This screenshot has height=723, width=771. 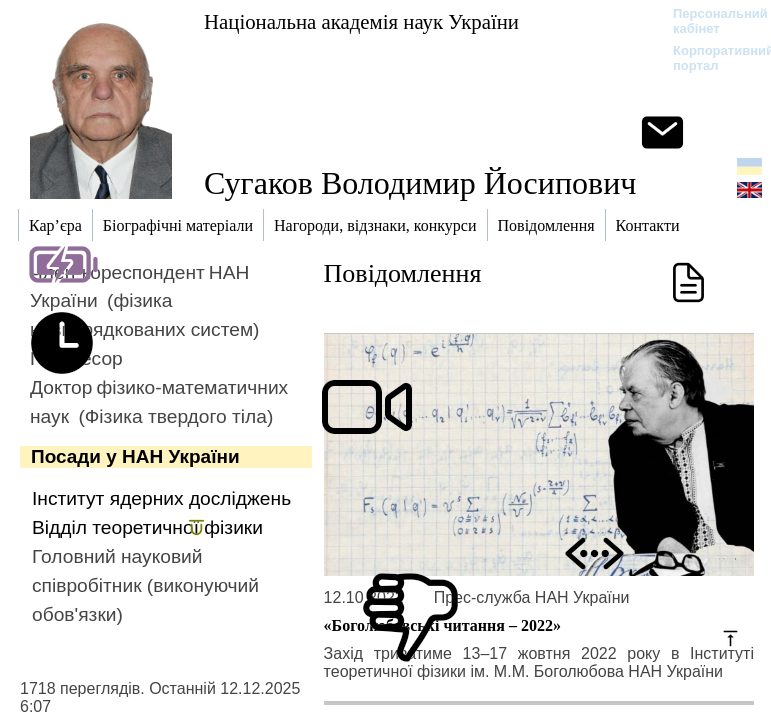 What do you see at coordinates (63, 264) in the screenshot?
I see `indicates device is currently charging` at bounding box center [63, 264].